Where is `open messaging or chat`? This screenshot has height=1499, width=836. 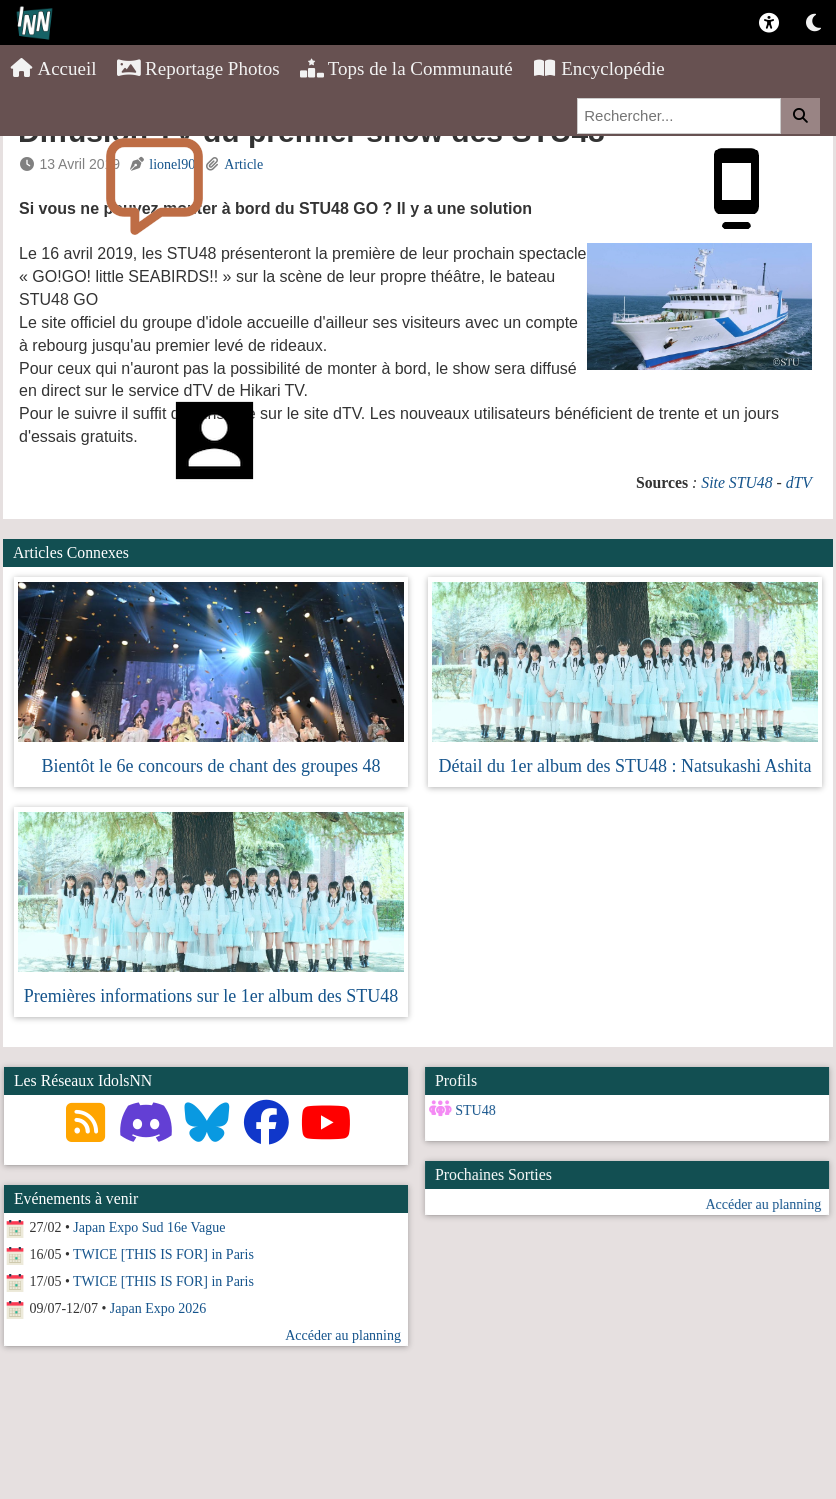
open messaging or chat is located at coordinates (154, 180).